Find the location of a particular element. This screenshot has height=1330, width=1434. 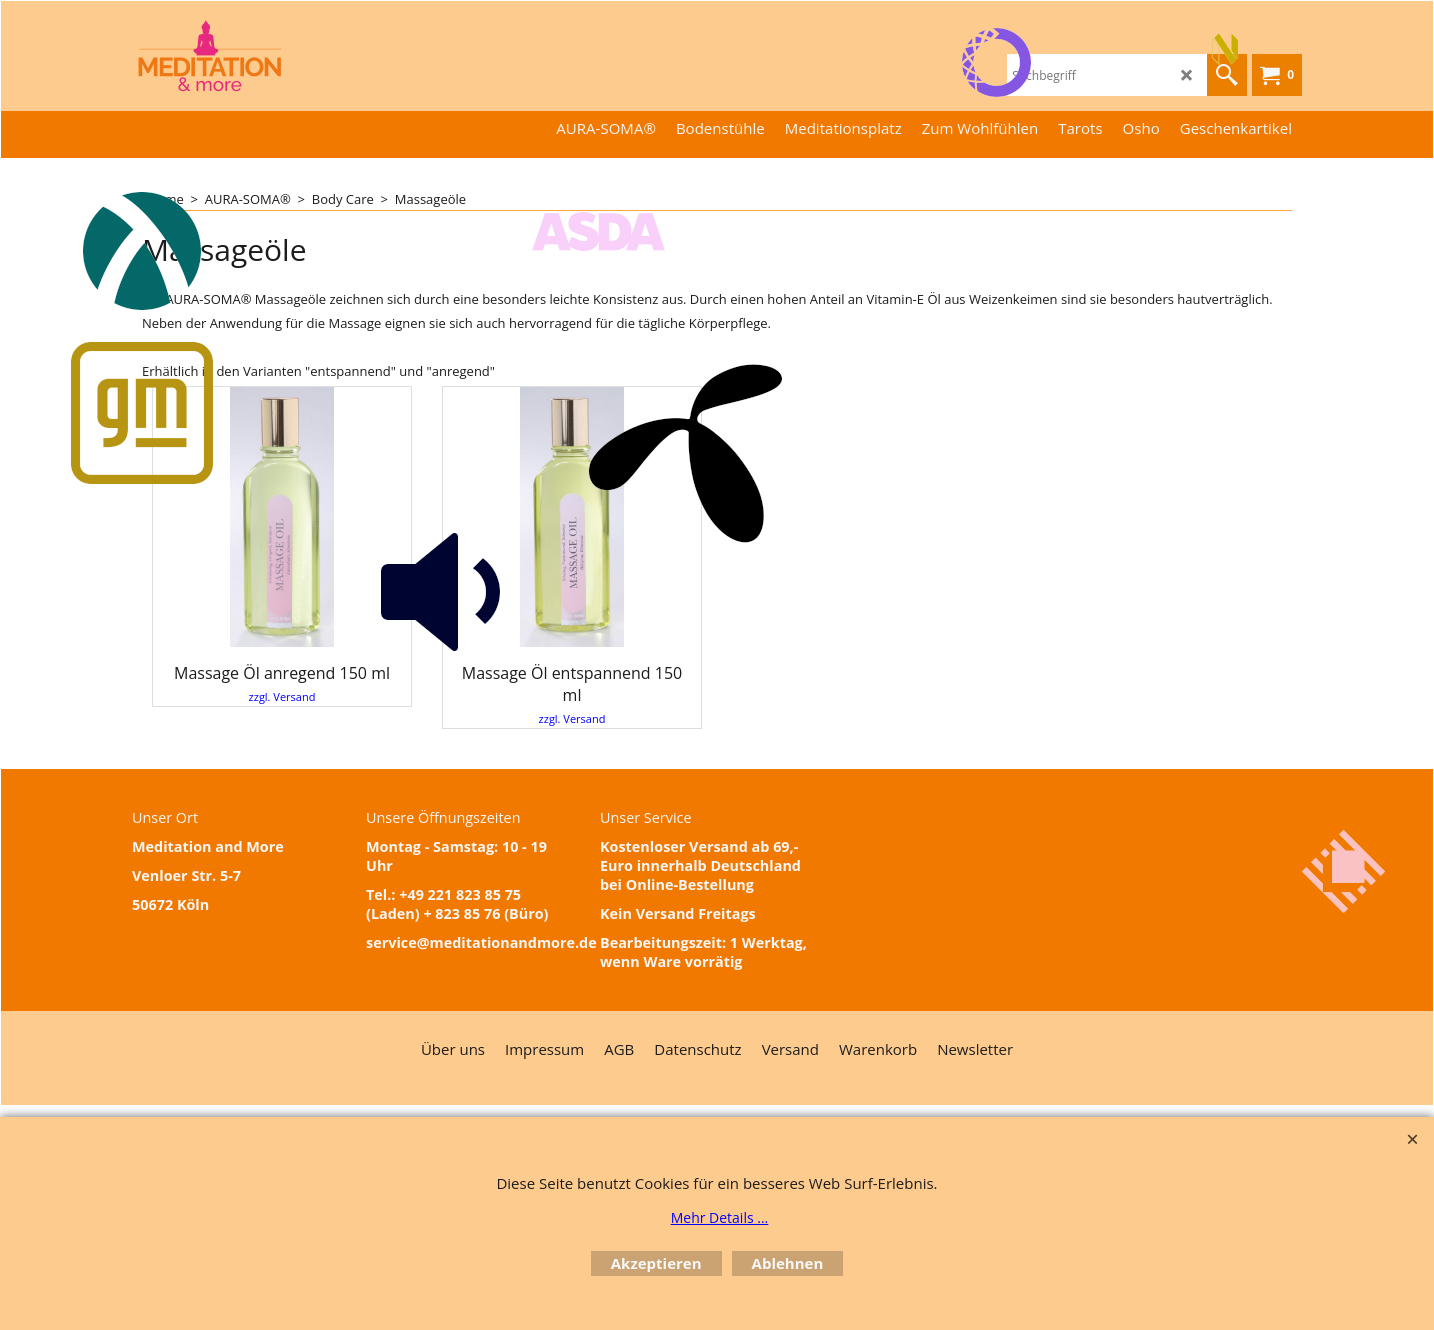

decrease audio volume is located at coordinates (437, 592).